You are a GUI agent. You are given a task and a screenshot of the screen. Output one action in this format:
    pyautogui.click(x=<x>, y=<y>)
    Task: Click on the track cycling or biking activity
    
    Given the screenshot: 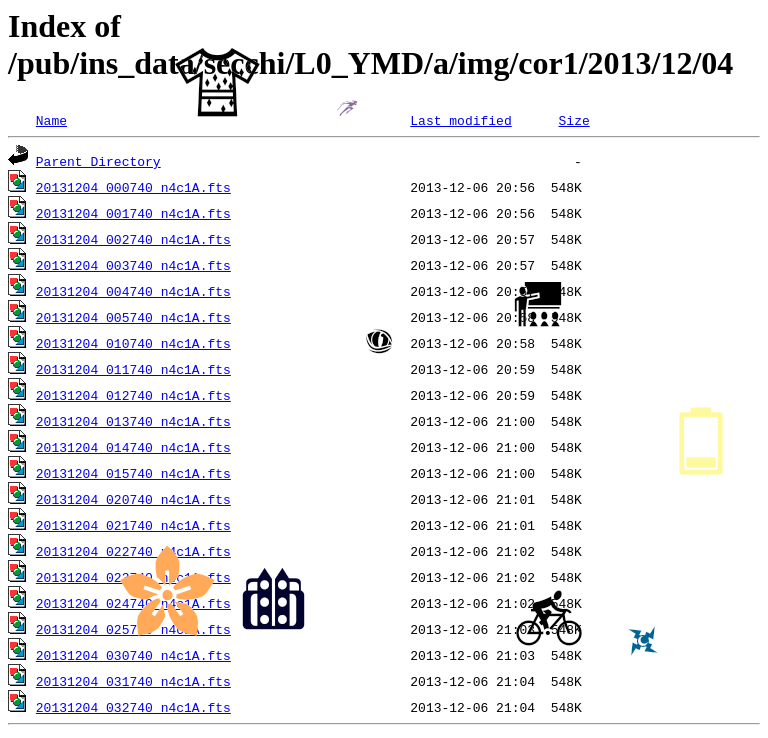 What is the action you would take?
    pyautogui.click(x=549, y=618)
    